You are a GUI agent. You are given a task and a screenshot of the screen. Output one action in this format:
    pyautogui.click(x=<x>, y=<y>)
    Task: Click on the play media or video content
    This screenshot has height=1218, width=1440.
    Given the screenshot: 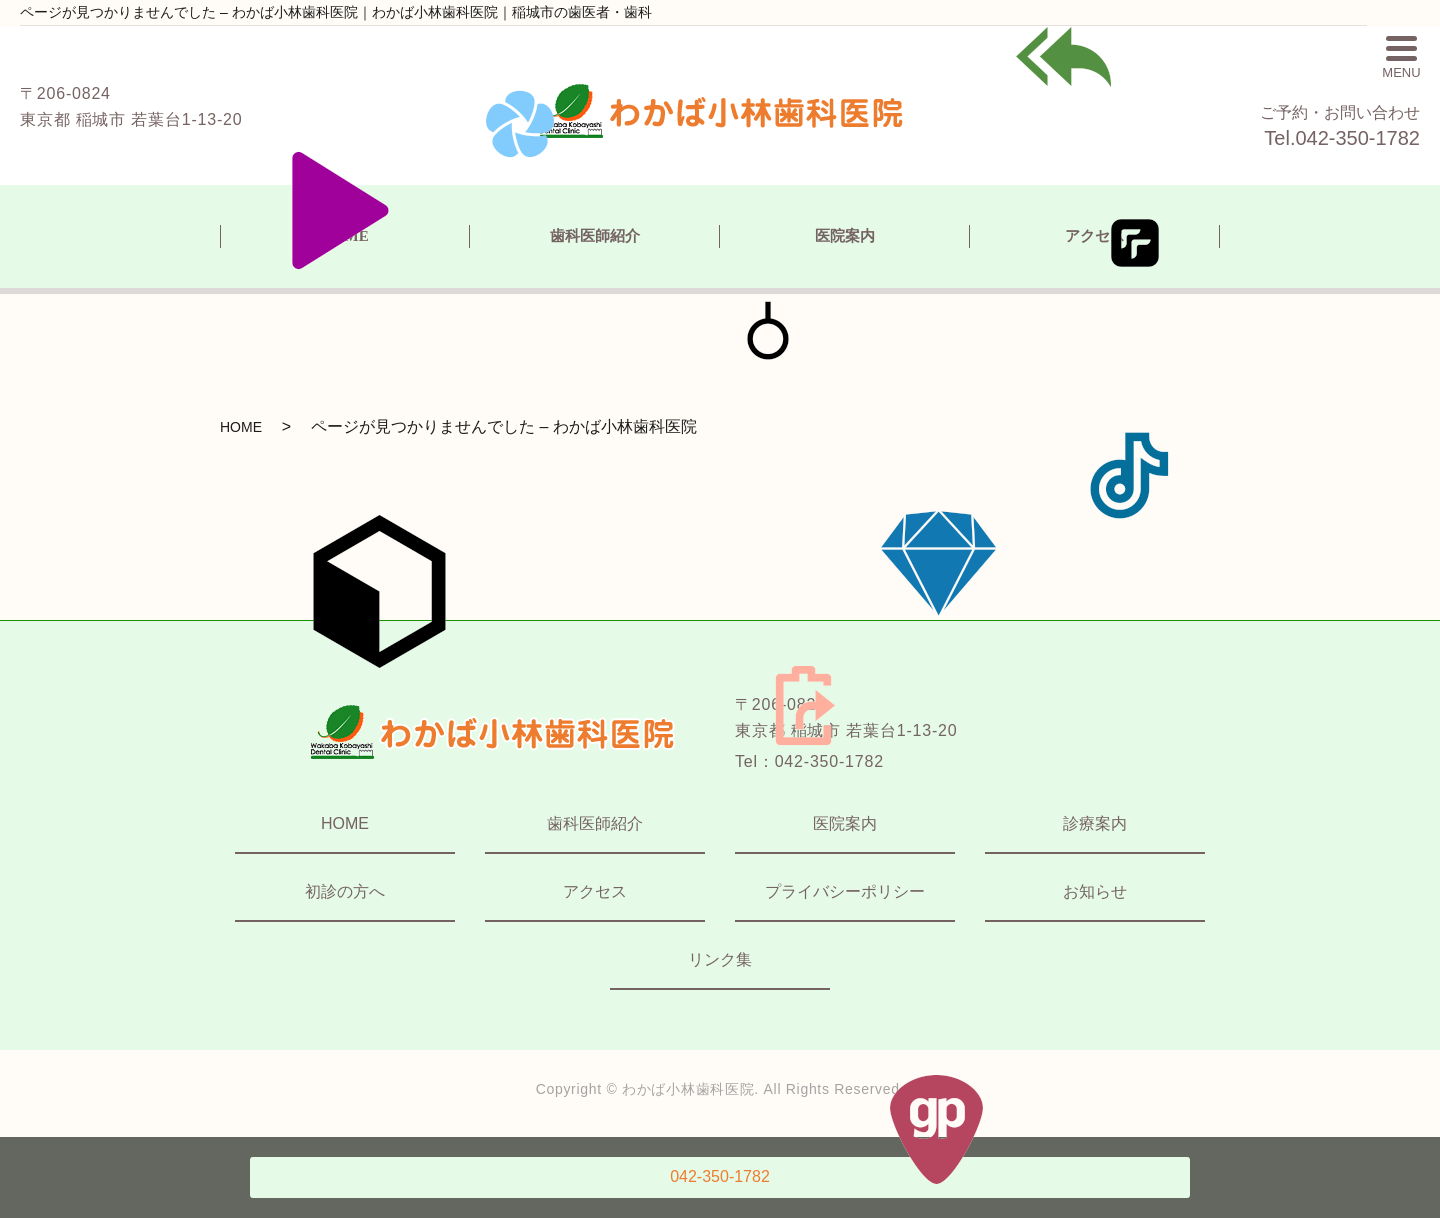 What is the action you would take?
    pyautogui.click(x=330, y=210)
    